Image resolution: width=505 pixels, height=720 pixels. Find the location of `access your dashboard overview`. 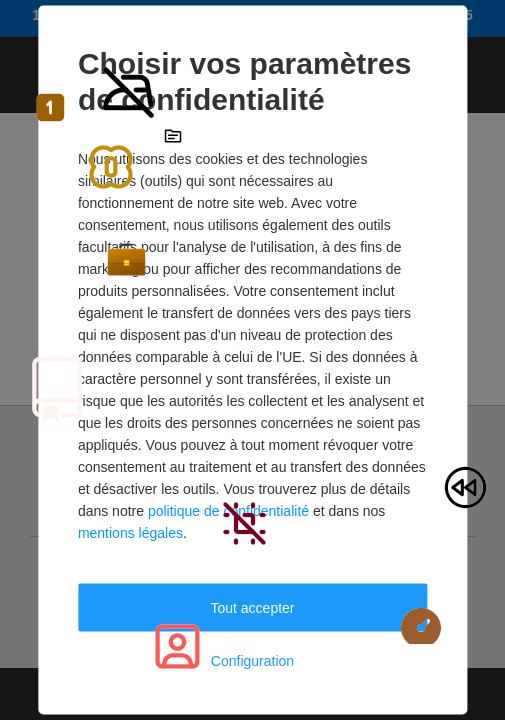

access your dashboard overview is located at coordinates (421, 626).